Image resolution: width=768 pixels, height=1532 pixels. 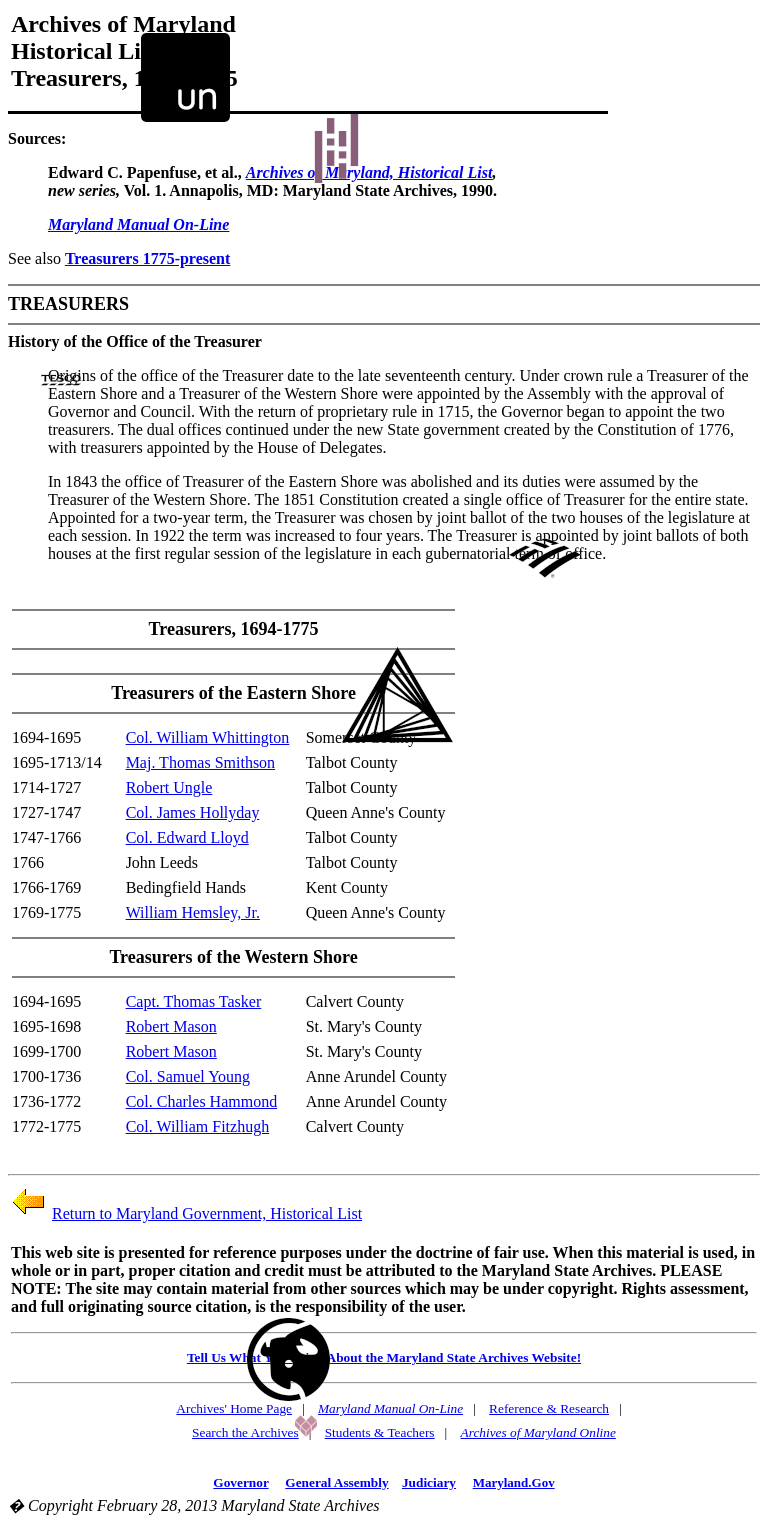 I want to click on pandas Python data analysis library logo, so click(x=336, y=148).